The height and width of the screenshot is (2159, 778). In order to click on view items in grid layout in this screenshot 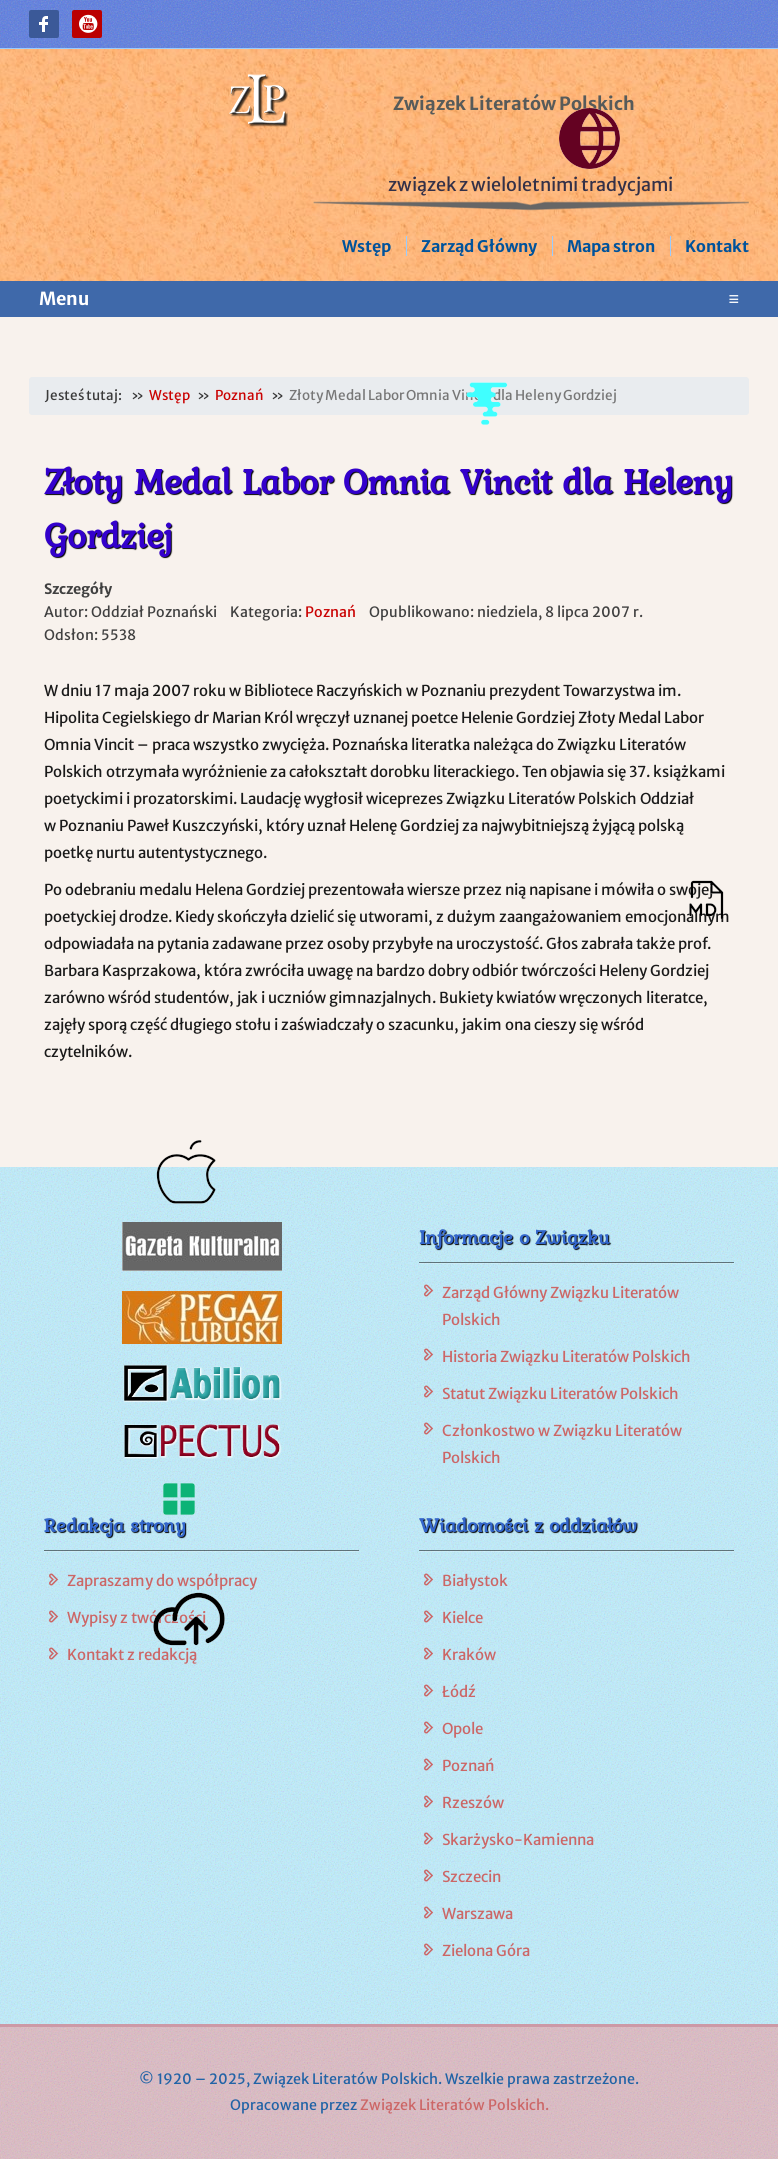, I will do `click(179, 1499)`.